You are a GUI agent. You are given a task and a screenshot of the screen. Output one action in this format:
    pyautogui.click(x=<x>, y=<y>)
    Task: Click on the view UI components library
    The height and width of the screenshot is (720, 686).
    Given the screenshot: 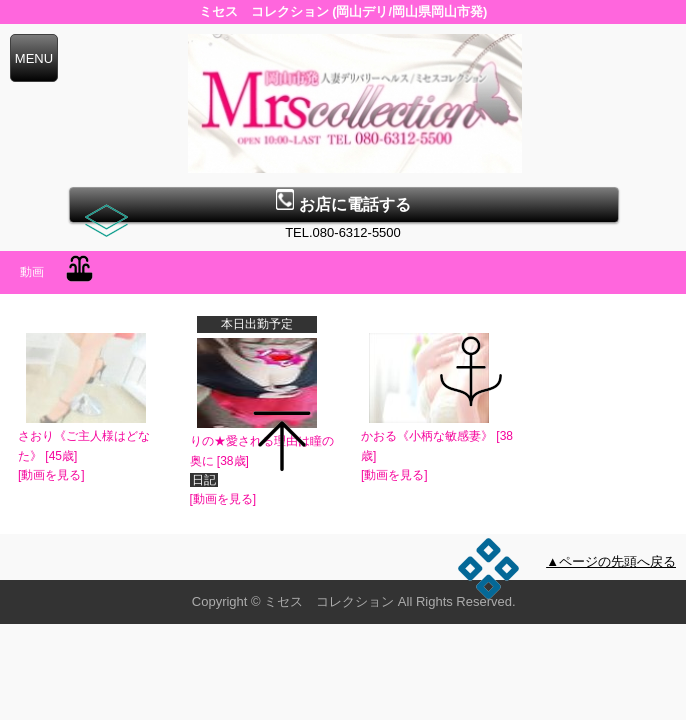 What is the action you would take?
    pyautogui.click(x=488, y=568)
    